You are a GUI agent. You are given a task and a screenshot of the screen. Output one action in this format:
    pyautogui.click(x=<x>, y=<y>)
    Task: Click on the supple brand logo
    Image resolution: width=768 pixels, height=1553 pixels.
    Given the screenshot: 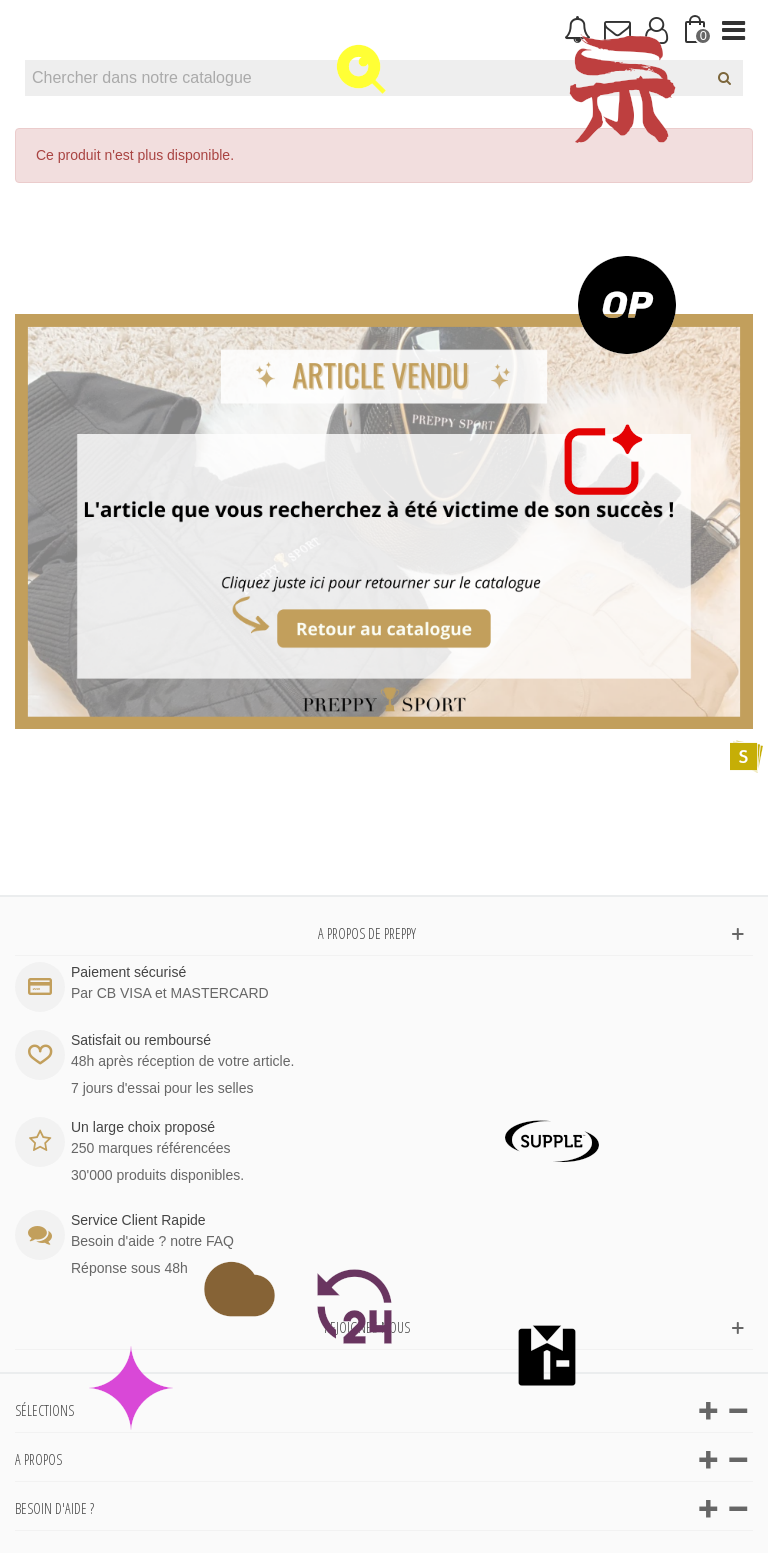 What is the action you would take?
    pyautogui.click(x=552, y=1144)
    